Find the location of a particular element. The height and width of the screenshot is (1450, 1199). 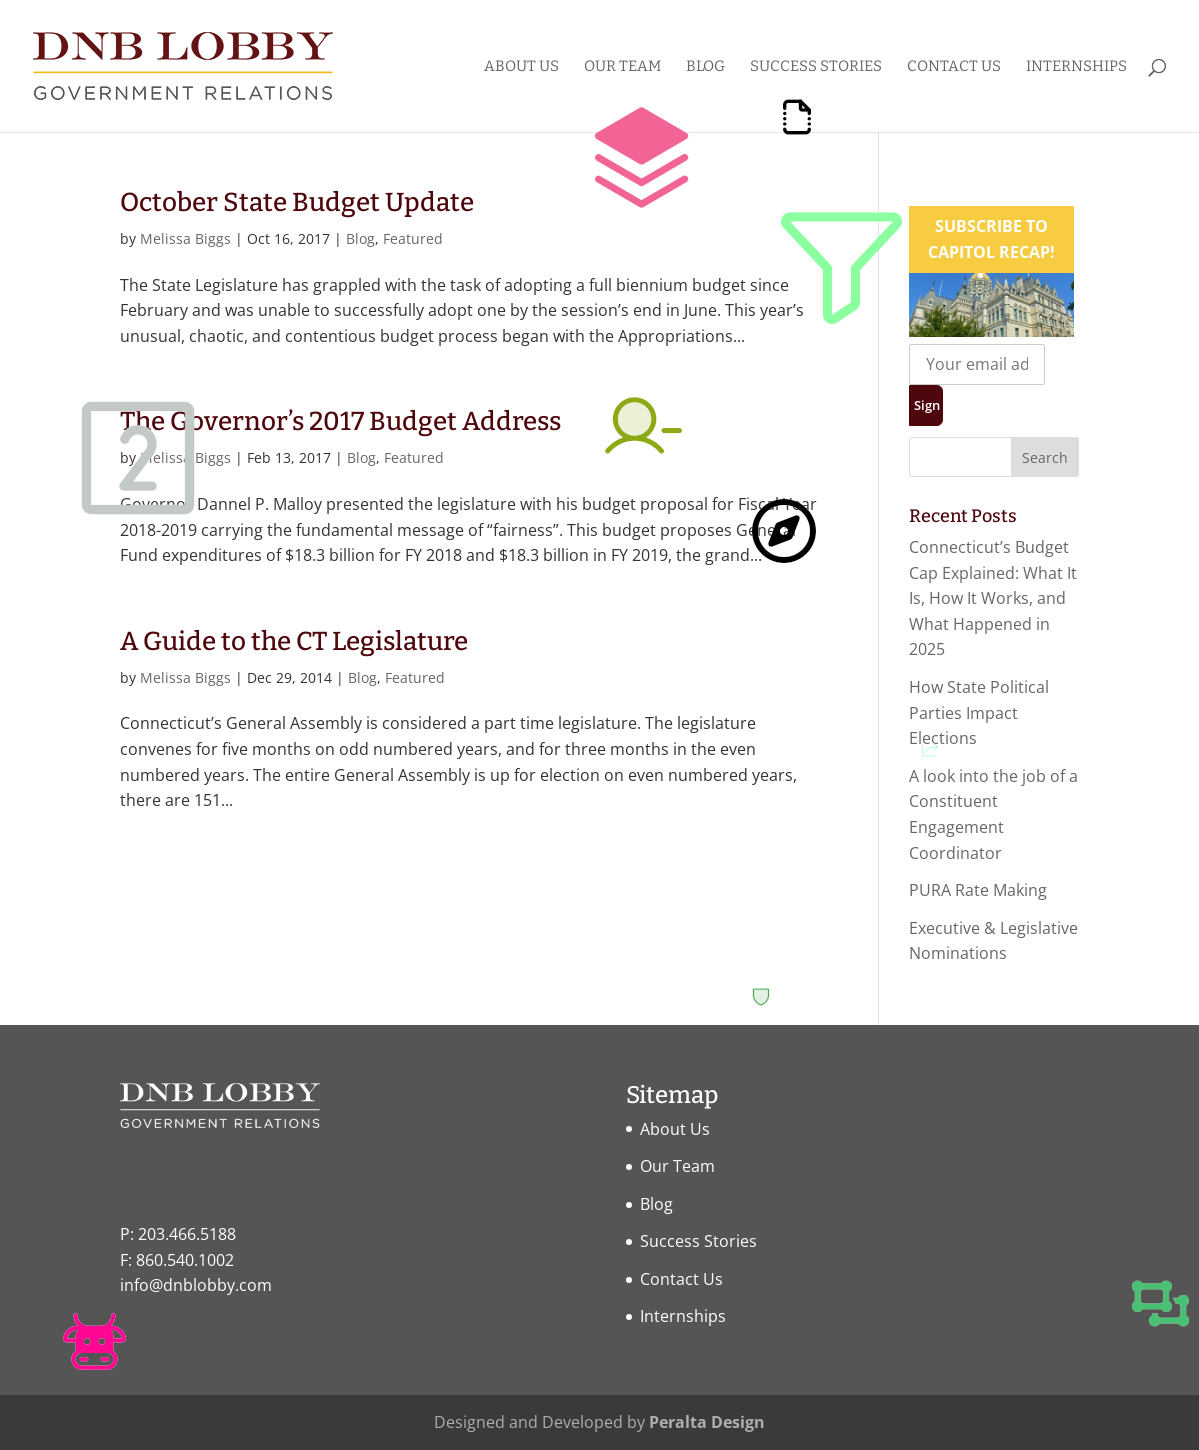

remove a user or contact is located at coordinates (641, 428).